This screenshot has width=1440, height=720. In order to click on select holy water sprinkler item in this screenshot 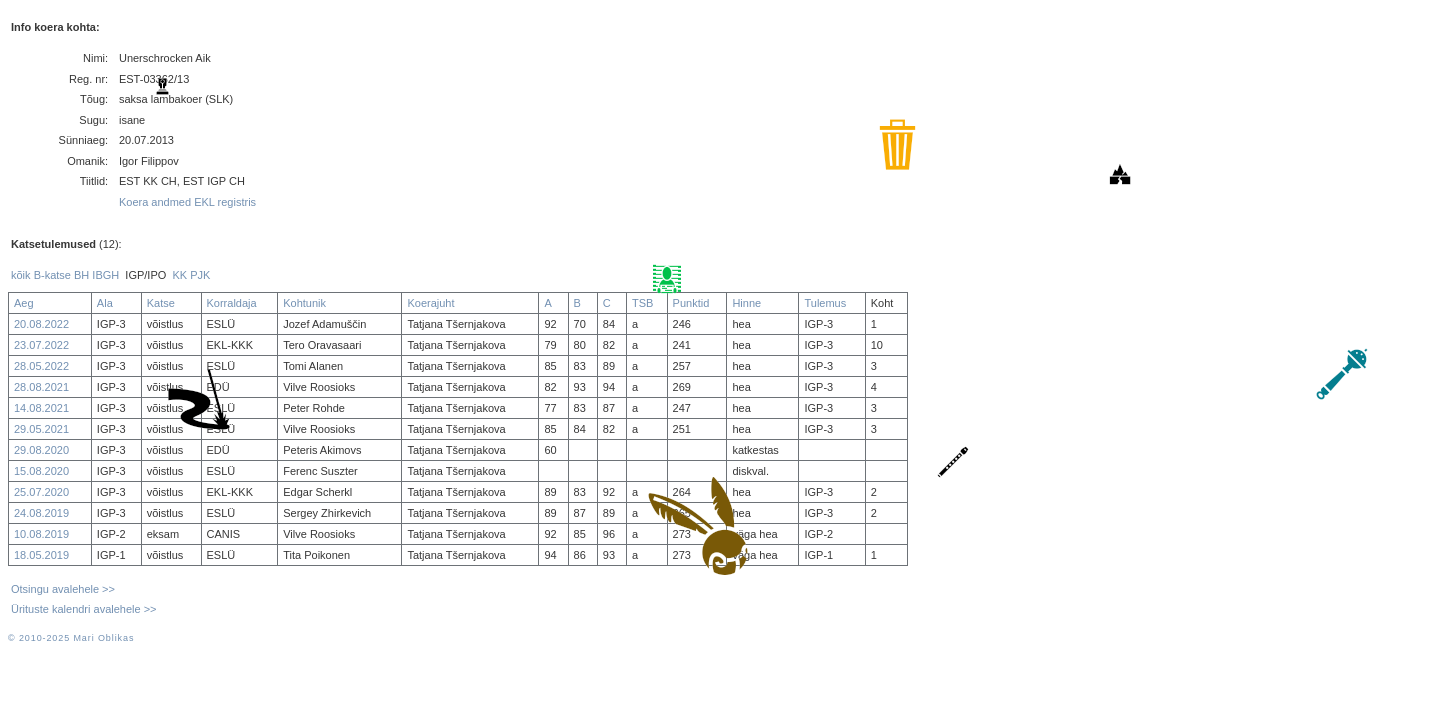, I will do `click(1342, 374)`.